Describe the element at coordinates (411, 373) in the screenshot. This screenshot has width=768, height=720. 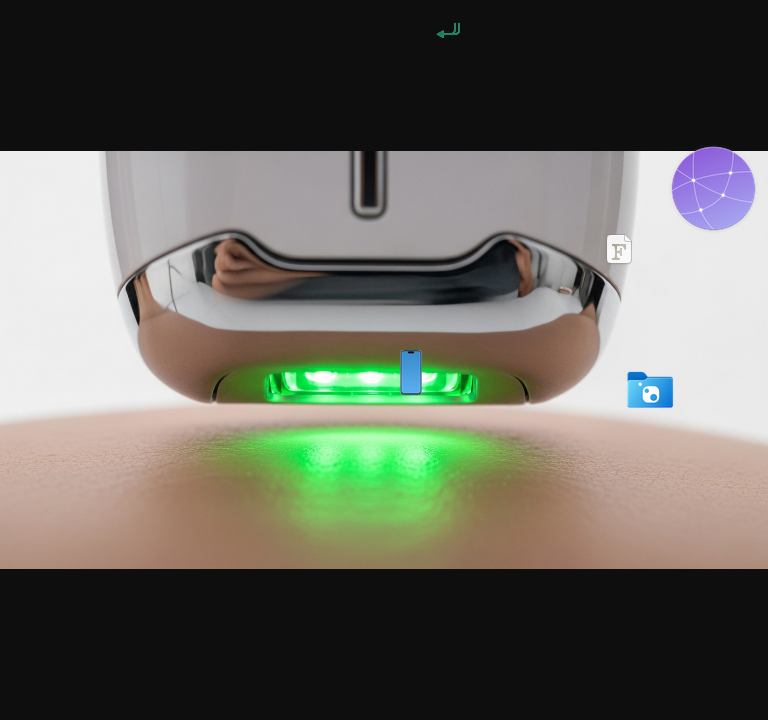
I see `iPhone 15 device icon` at that location.